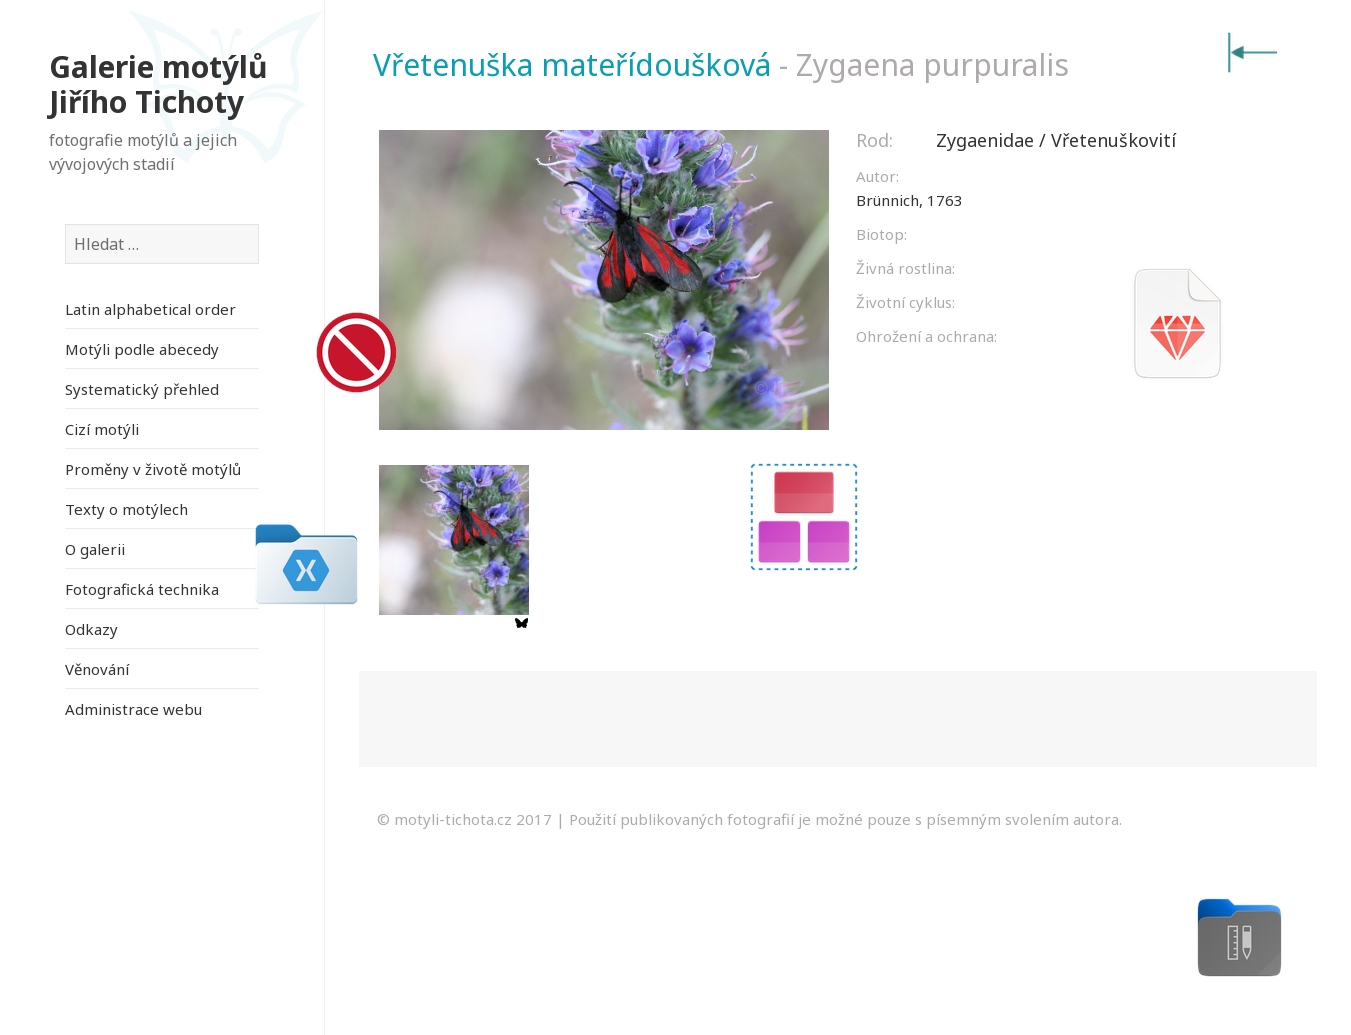  Describe the element at coordinates (1177, 323) in the screenshot. I see `a ruby programming language source file` at that location.